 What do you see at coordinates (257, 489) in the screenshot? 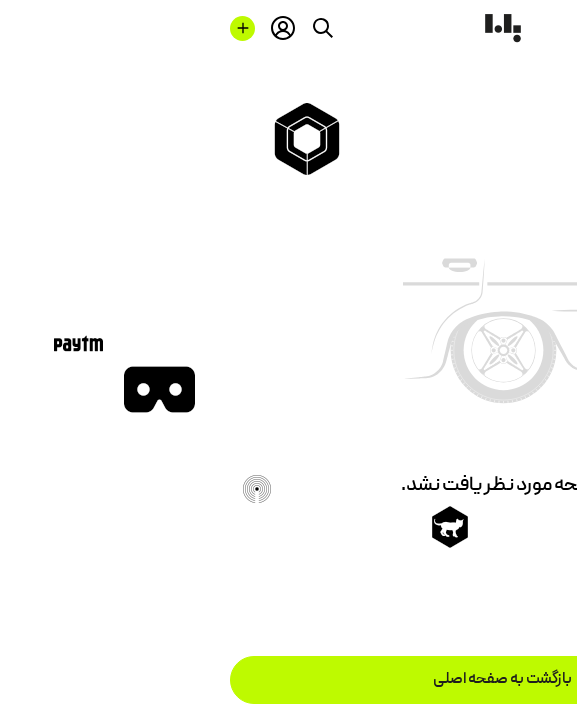
I see `iBeacon bluetooth proximity technology logo` at bounding box center [257, 489].